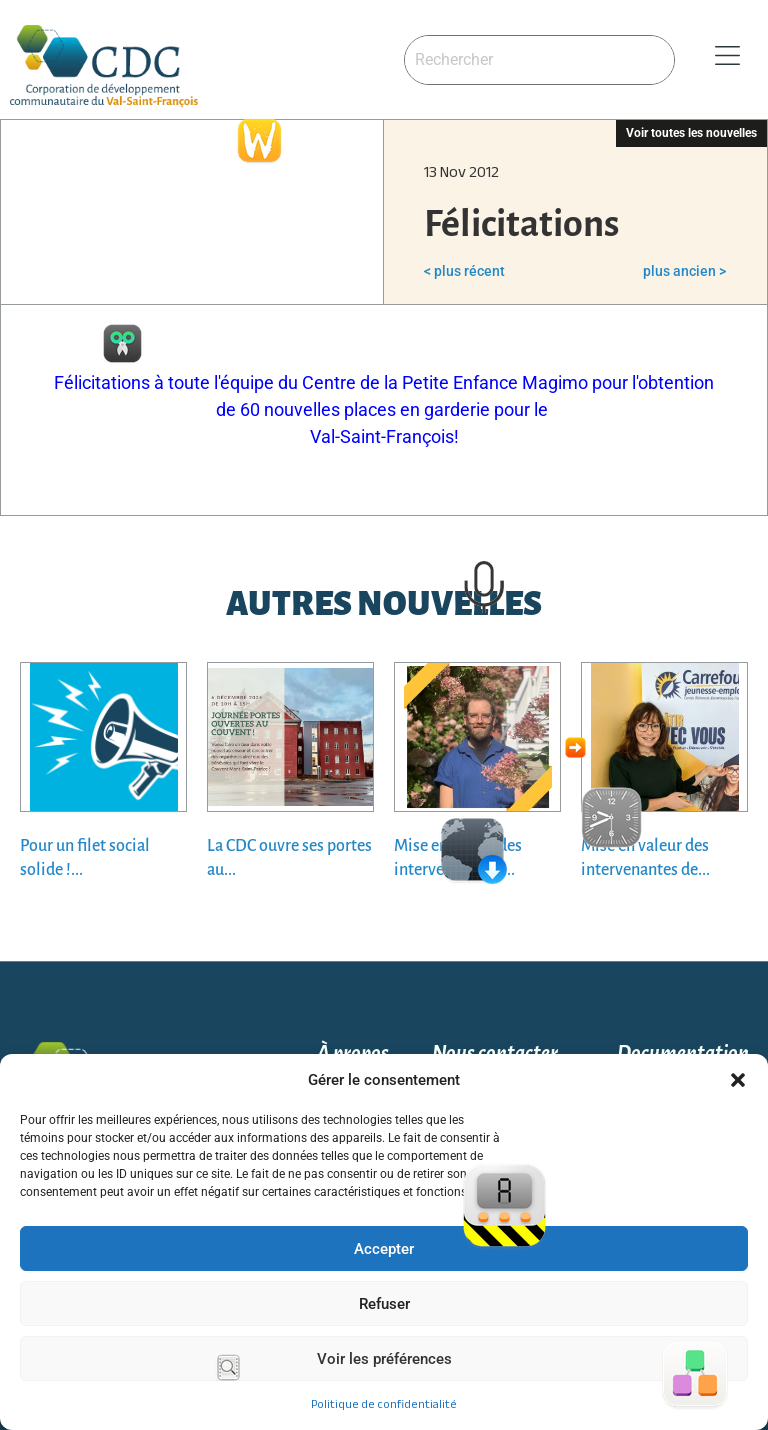 The height and width of the screenshot is (1430, 768). What do you see at coordinates (484, 587) in the screenshot?
I see `access microphone settings` at bounding box center [484, 587].